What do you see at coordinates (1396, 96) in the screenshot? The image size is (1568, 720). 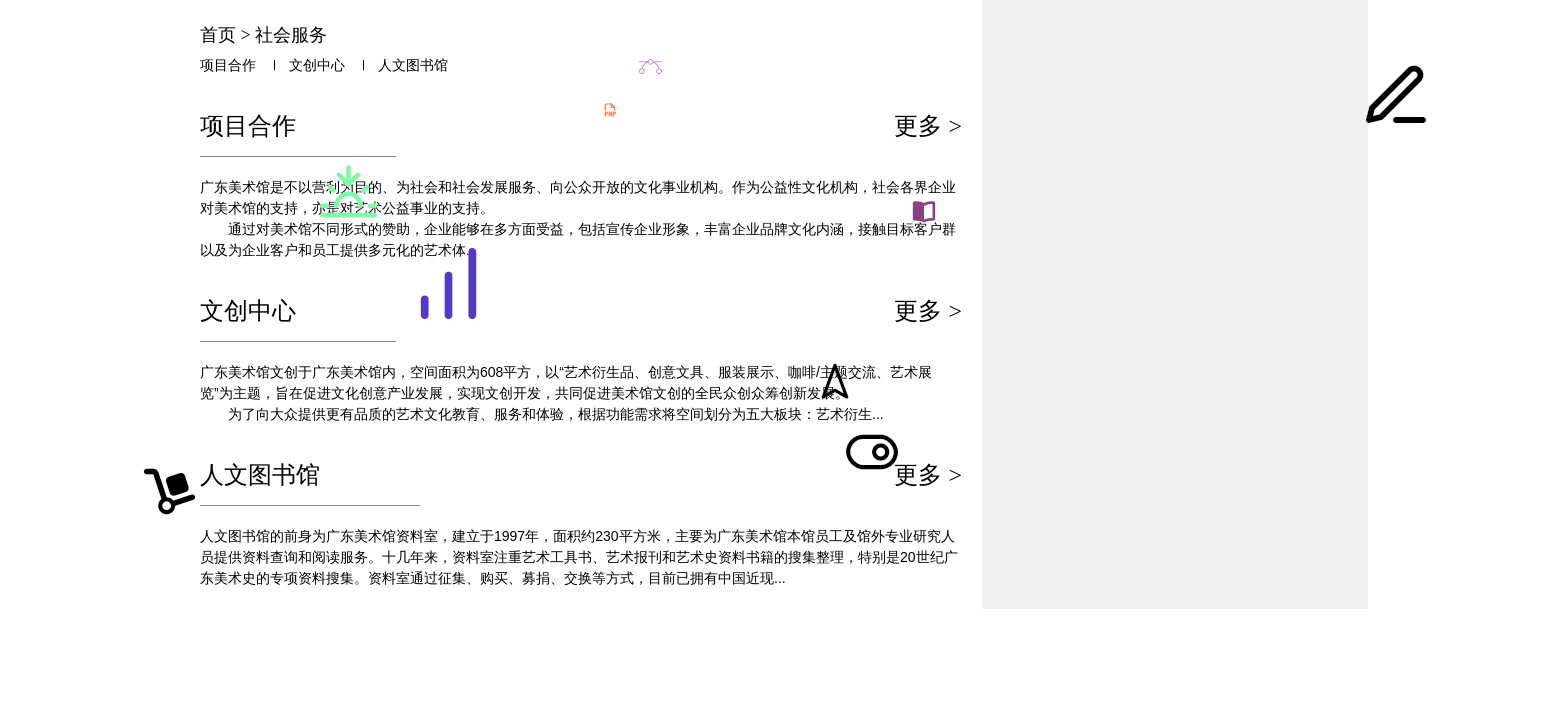 I see `edit text or content` at bounding box center [1396, 96].